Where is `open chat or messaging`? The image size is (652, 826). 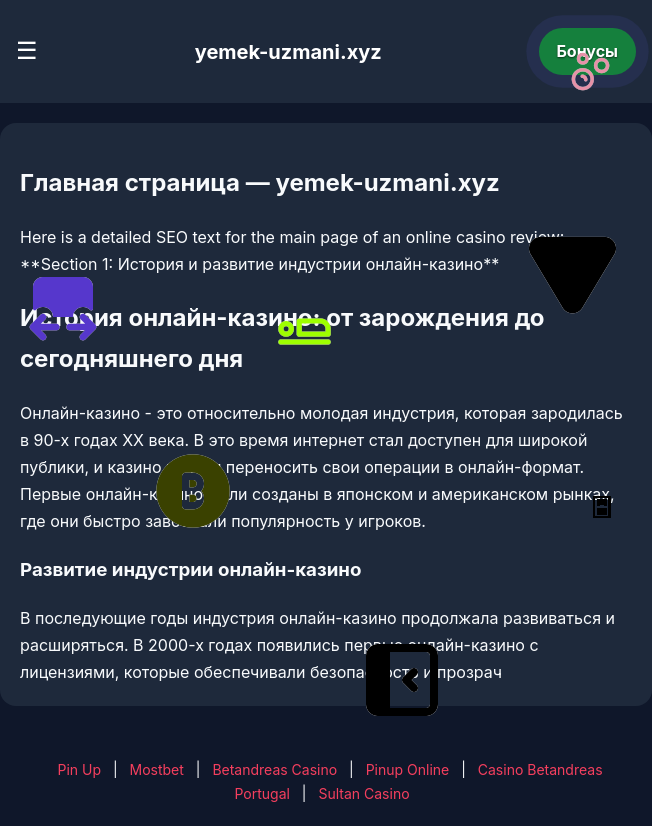
open chat or messaging is located at coordinates (590, 71).